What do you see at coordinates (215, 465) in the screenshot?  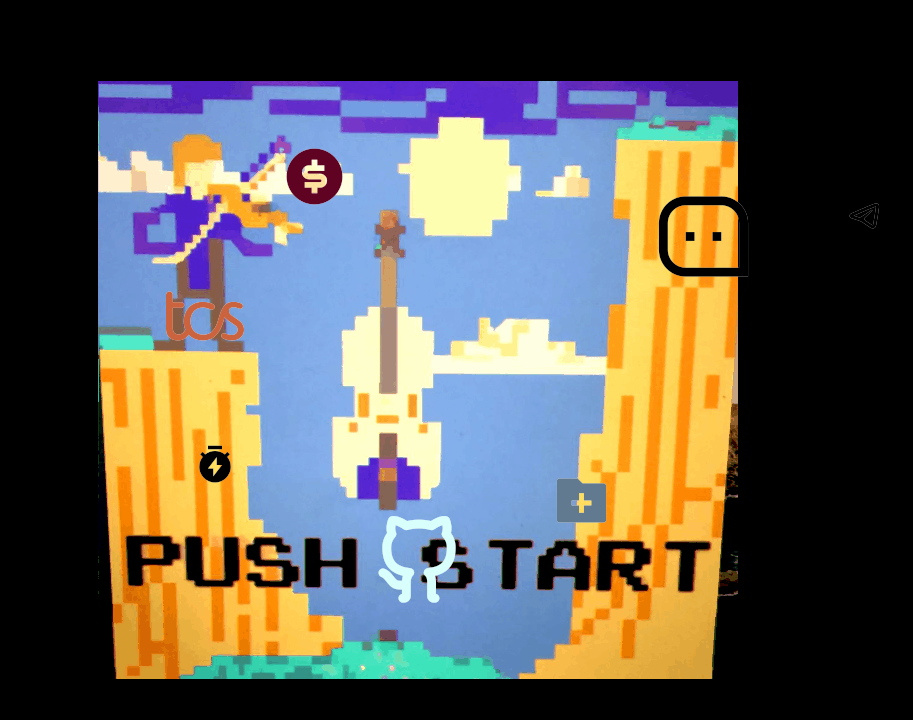 I see `start a quick timer or speed countdown` at bounding box center [215, 465].